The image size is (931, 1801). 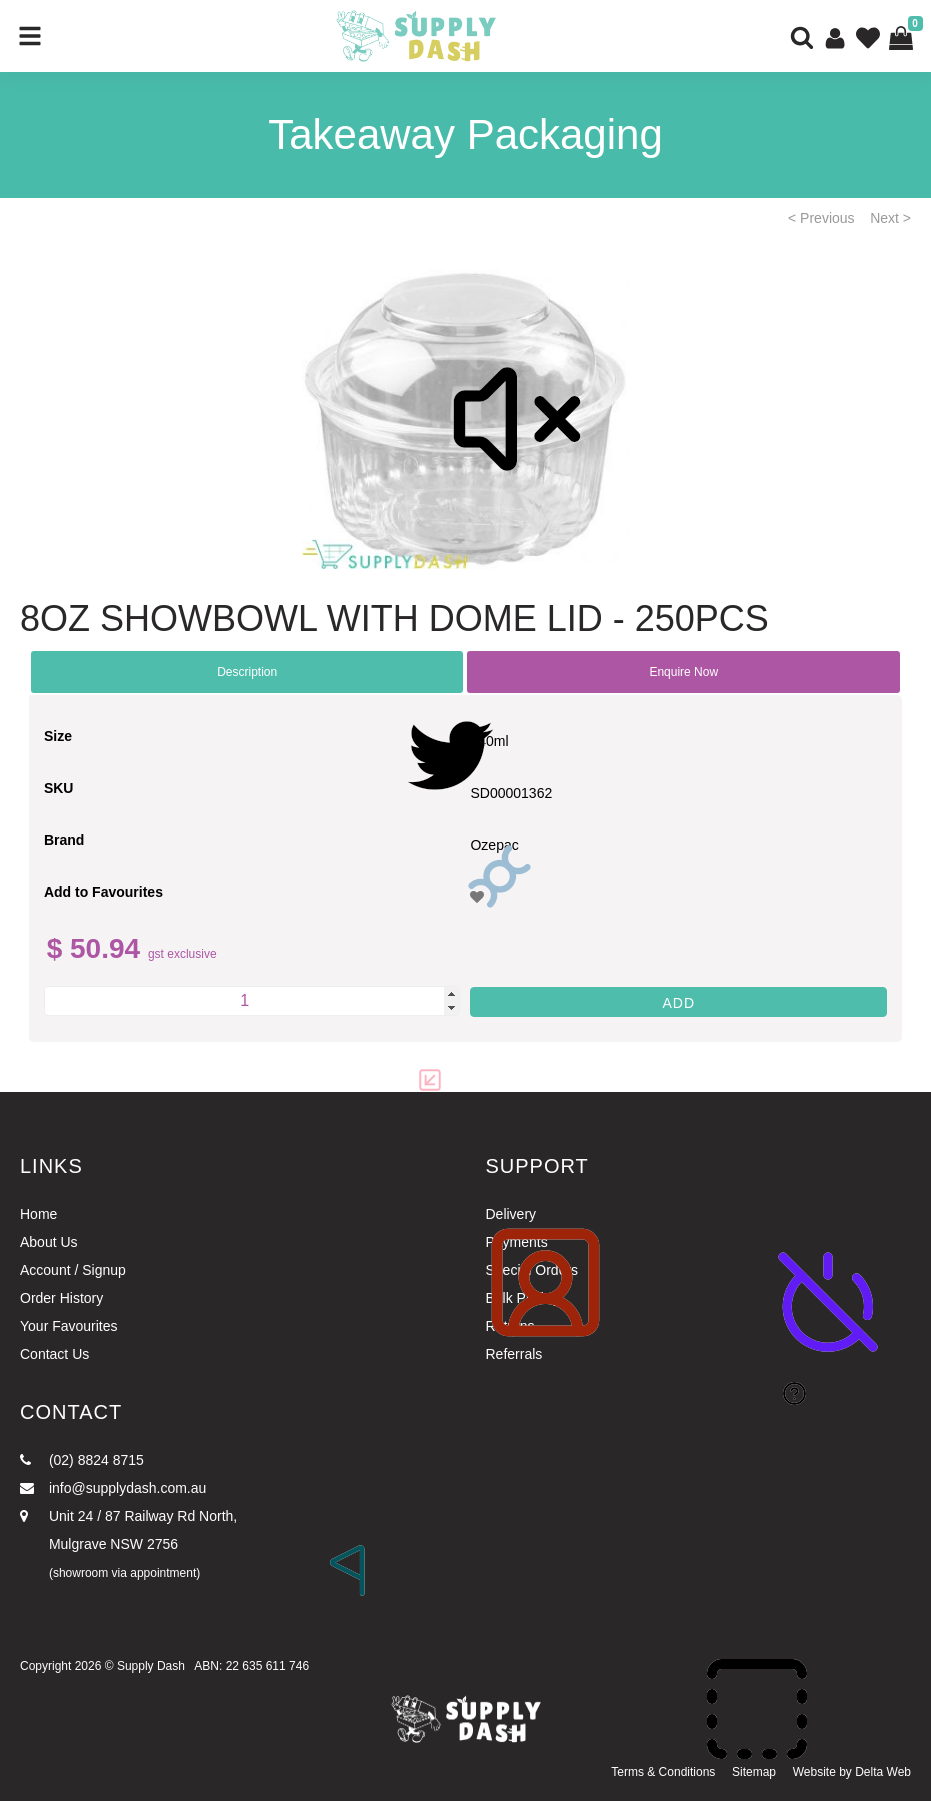 What do you see at coordinates (450, 755) in the screenshot?
I see `share to twitter` at bounding box center [450, 755].